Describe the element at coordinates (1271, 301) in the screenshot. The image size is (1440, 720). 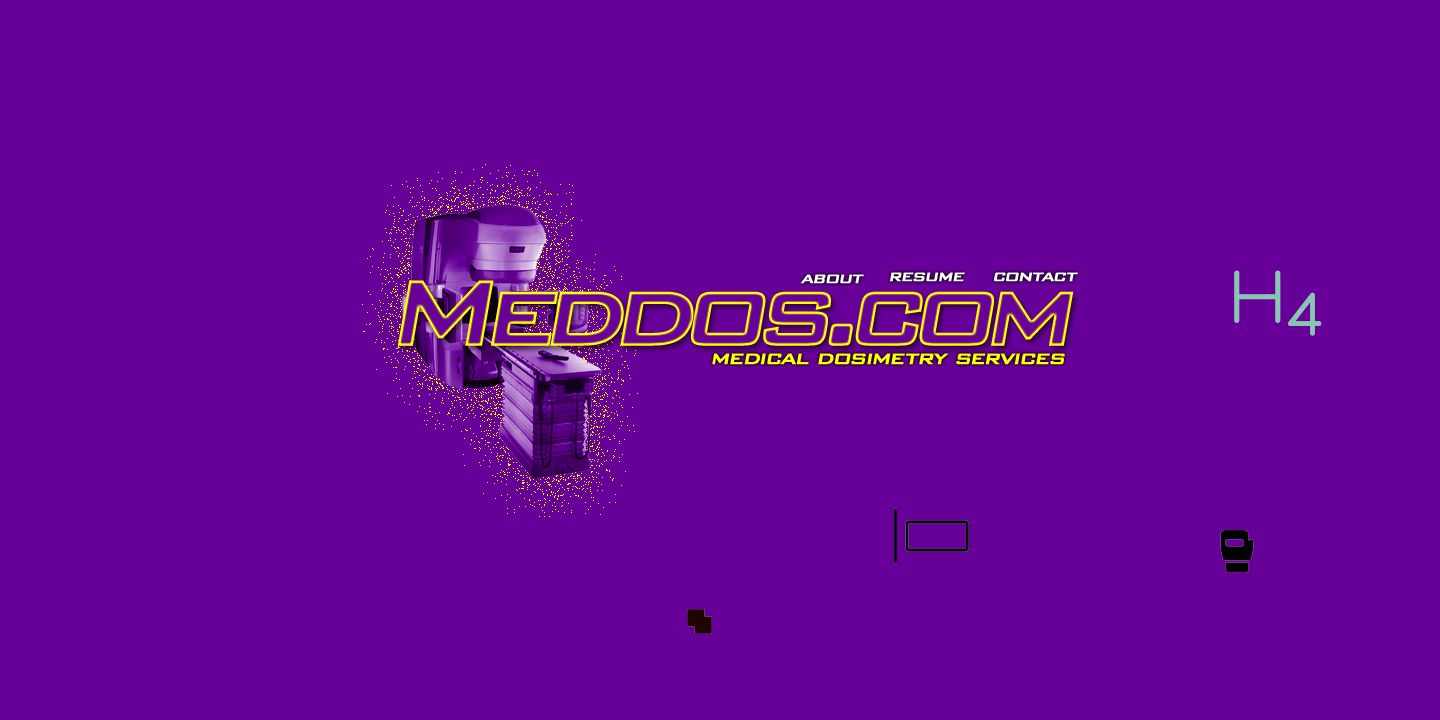
I see `format text as heading level 4` at that location.